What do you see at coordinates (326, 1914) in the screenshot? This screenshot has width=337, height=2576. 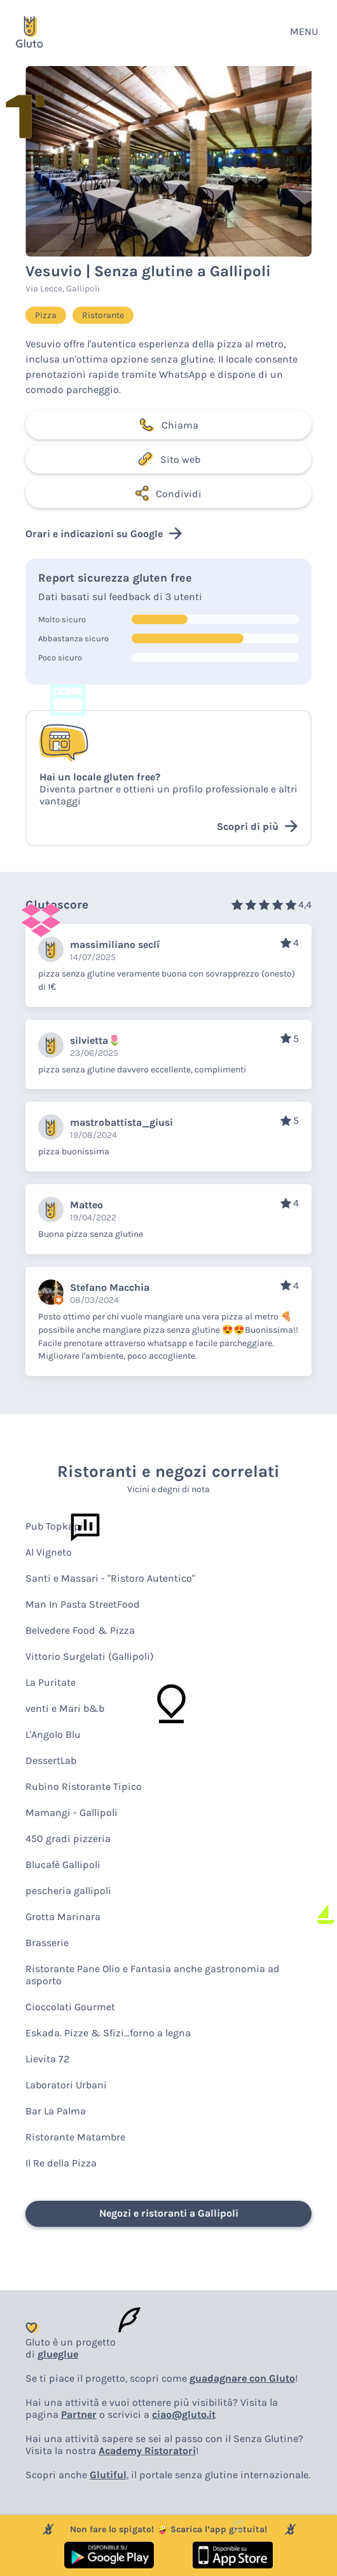 I see `view nearby marina or sailing destinations` at bounding box center [326, 1914].